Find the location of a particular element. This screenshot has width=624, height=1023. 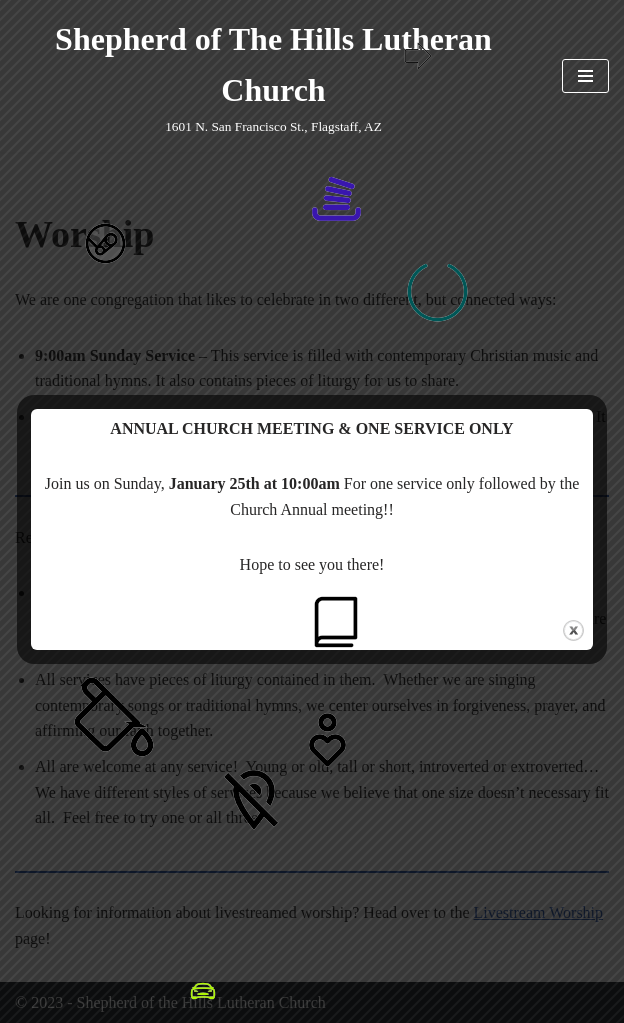

select sports car or performance vehicle option is located at coordinates (203, 991).